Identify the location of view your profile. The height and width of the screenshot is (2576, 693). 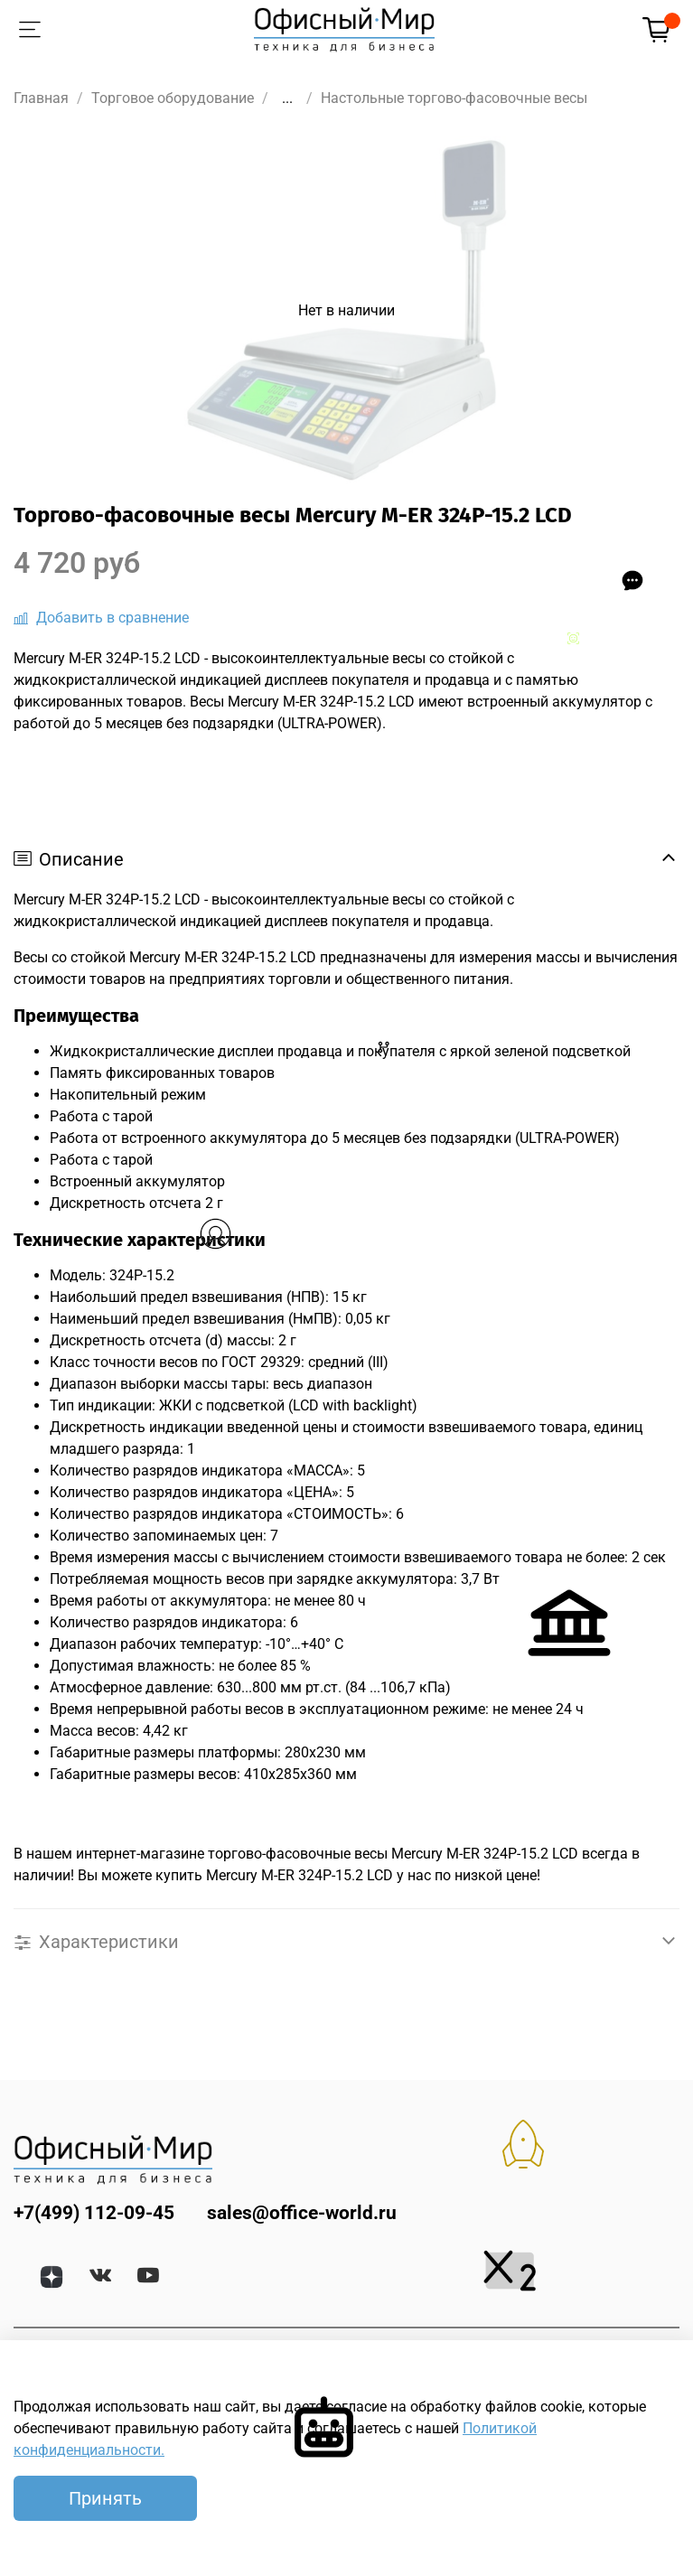
(215, 1233).